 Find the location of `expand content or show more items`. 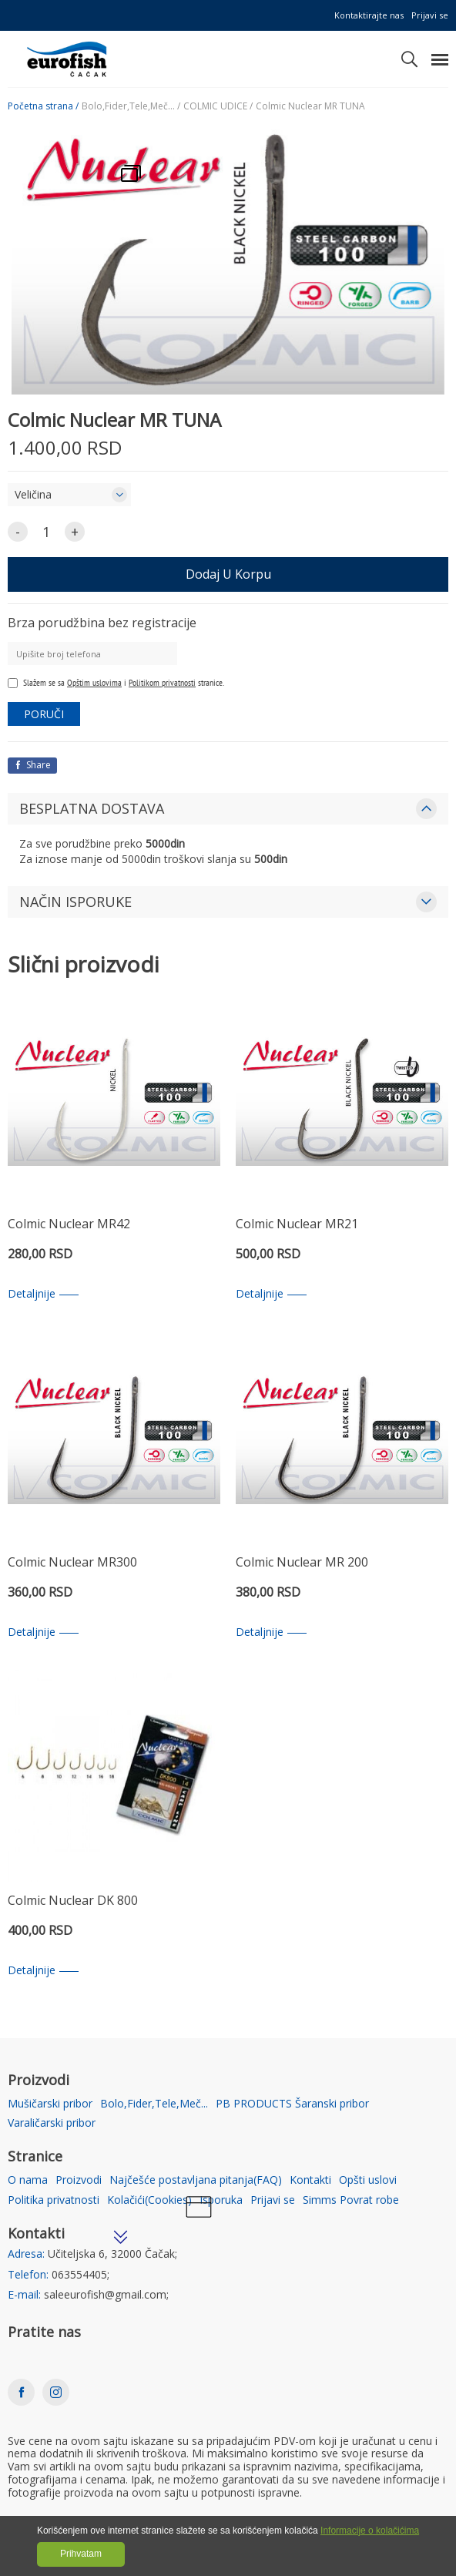

expand content or show more items is located at coordinates (120, 2236).